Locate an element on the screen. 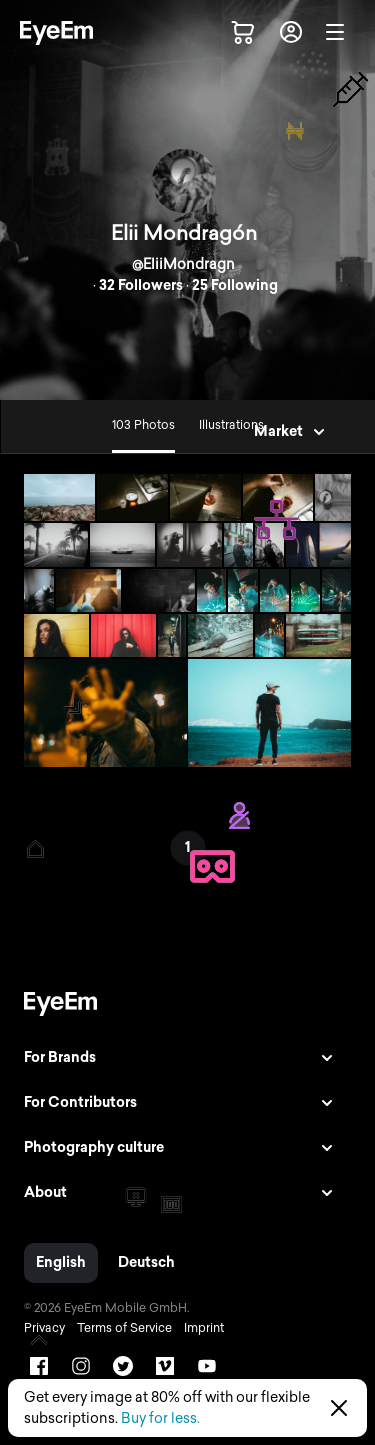  move or resize toward bottom-right corner is located at coordinates (73, 706).